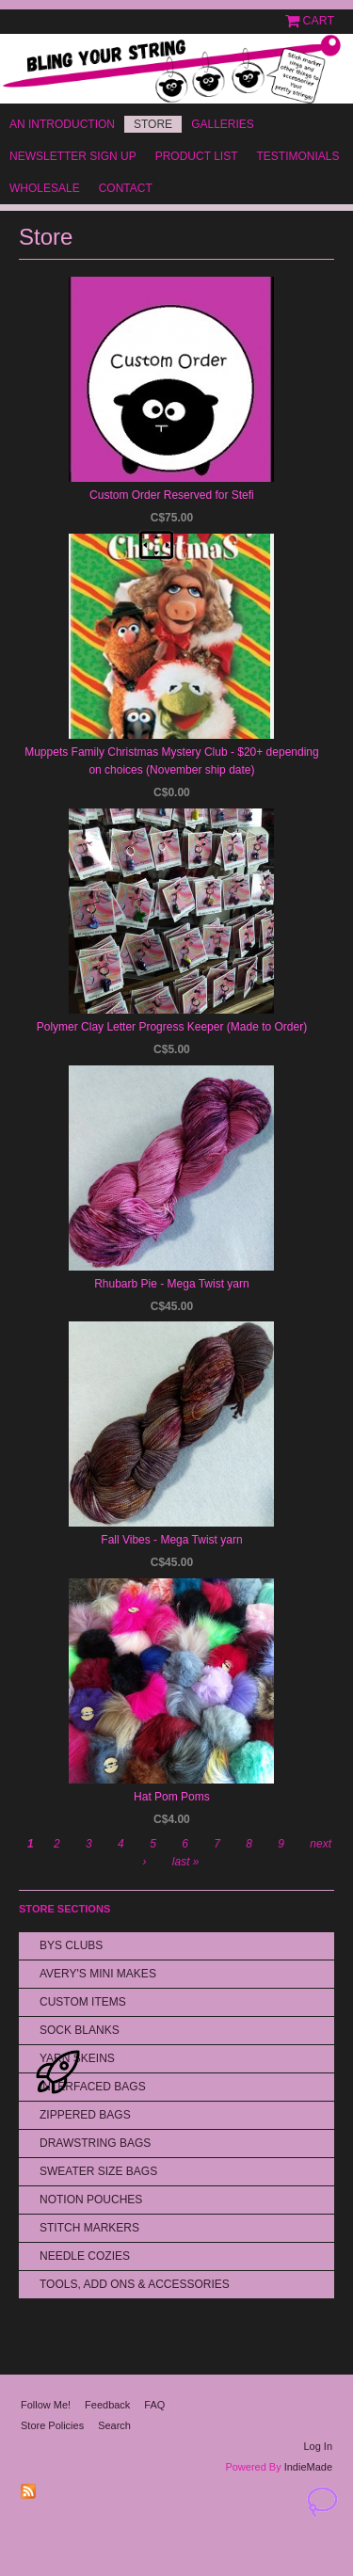 The height and width of the screenshot is (2576, 353). I want to click on launch or deploy a project, so click(57, 2072).